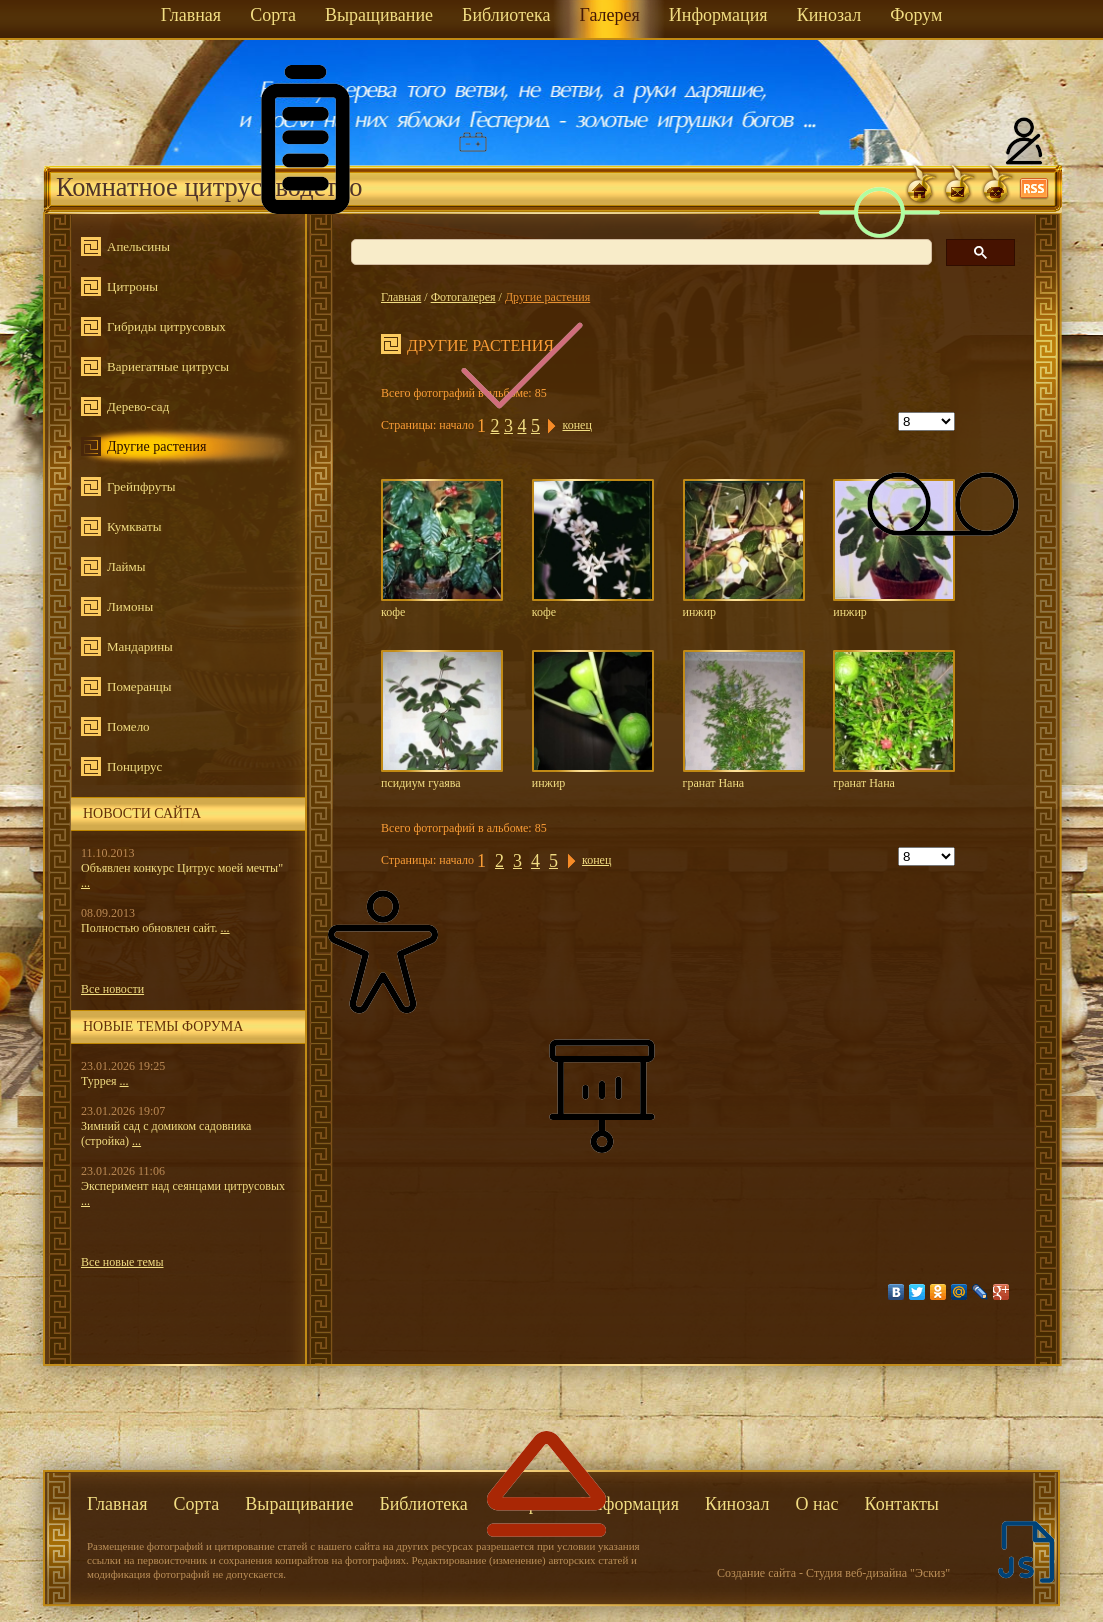  I want to click on access voicemail messages, so click(943, 504).